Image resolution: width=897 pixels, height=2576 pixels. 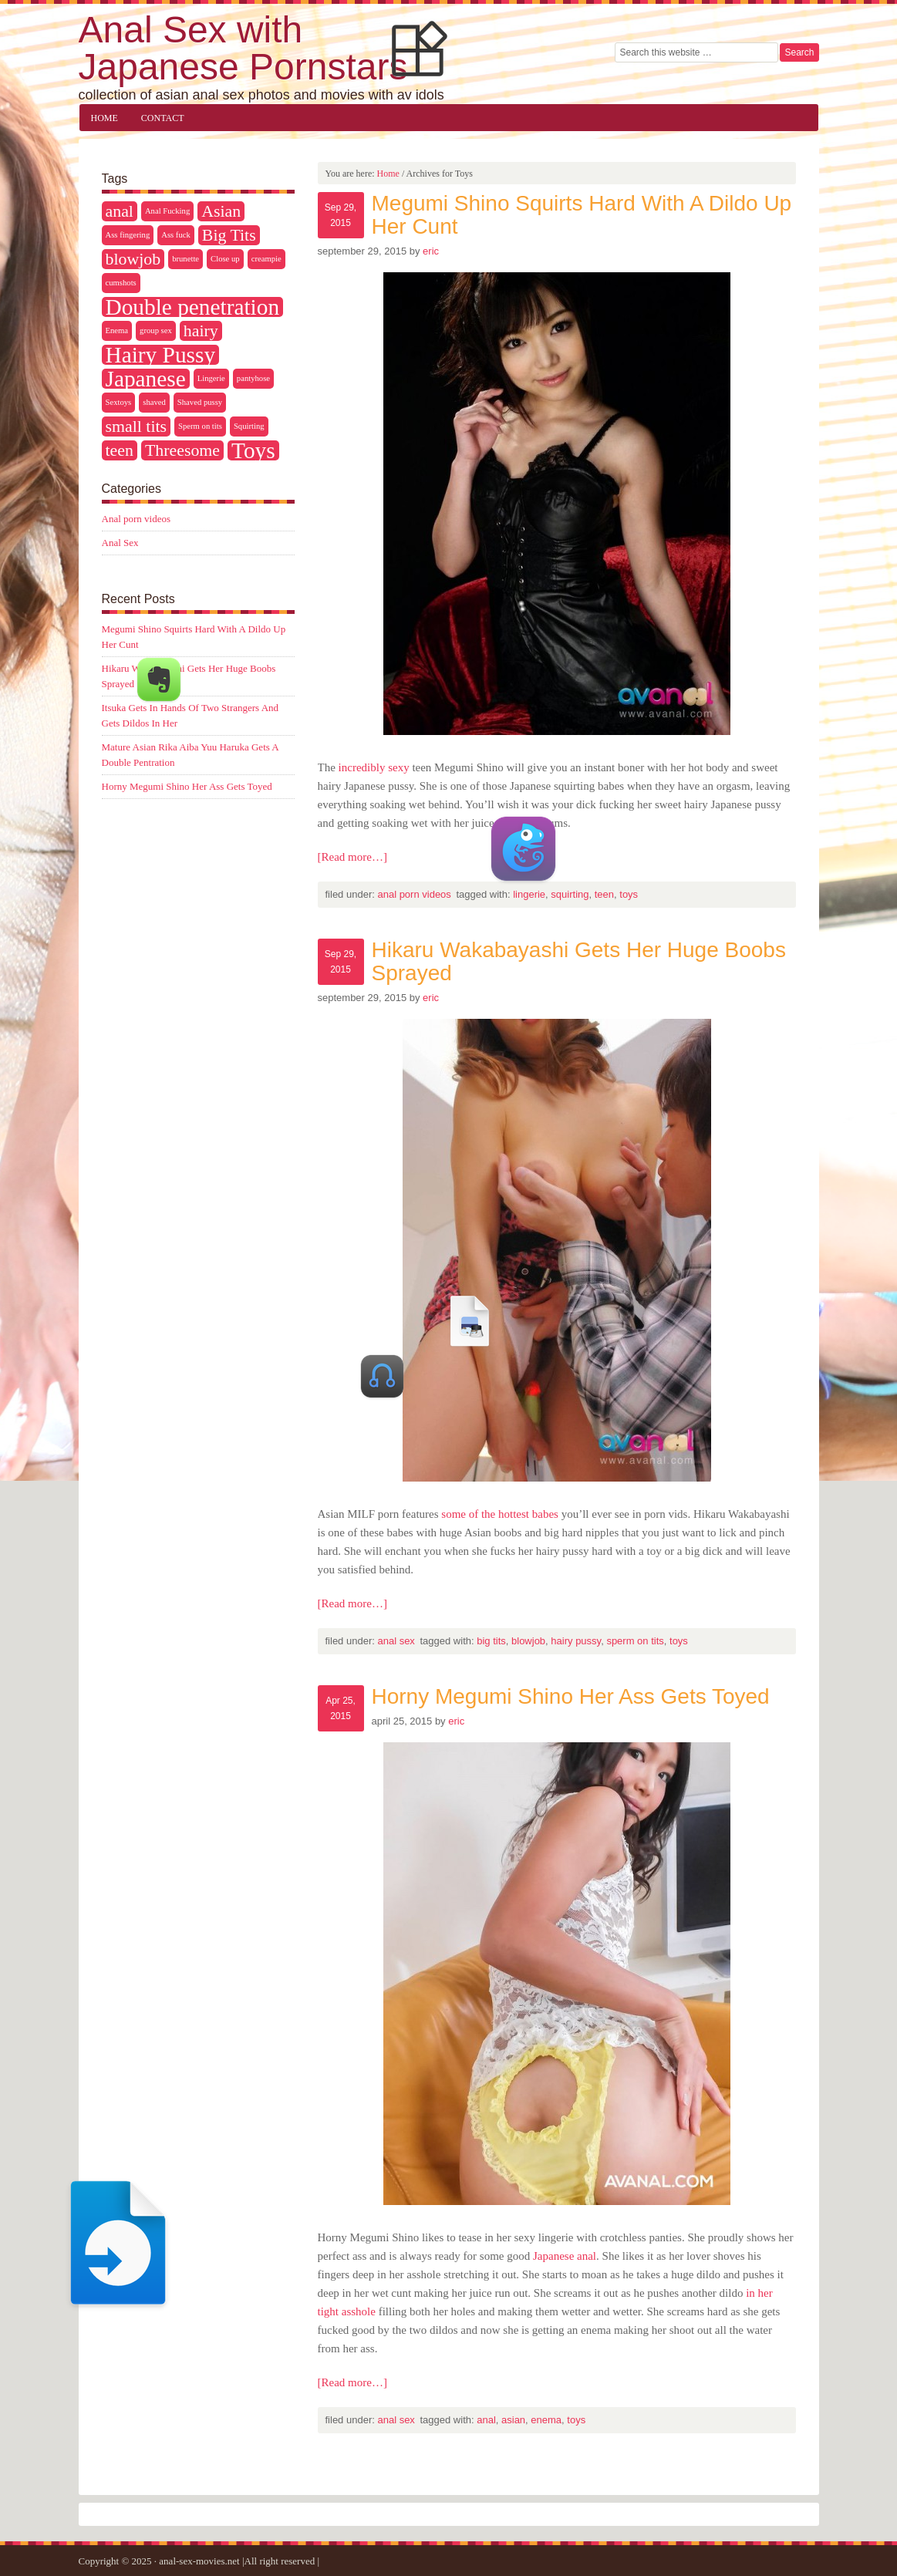 What do you see at coordinates (159, 679) in the screenshot?
I see `open evernote note-taking app` at bounding box center [159, 679].